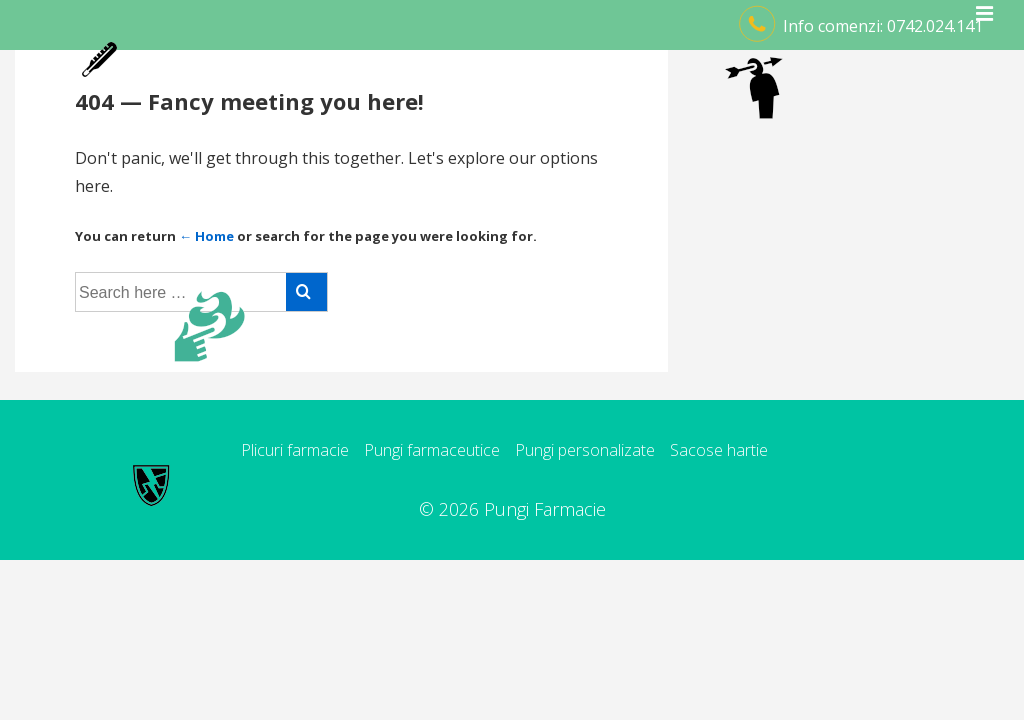 This screenshot has width=1024, height=720. I want to click on indicates a "hot" or trending item, so click(209, 326).